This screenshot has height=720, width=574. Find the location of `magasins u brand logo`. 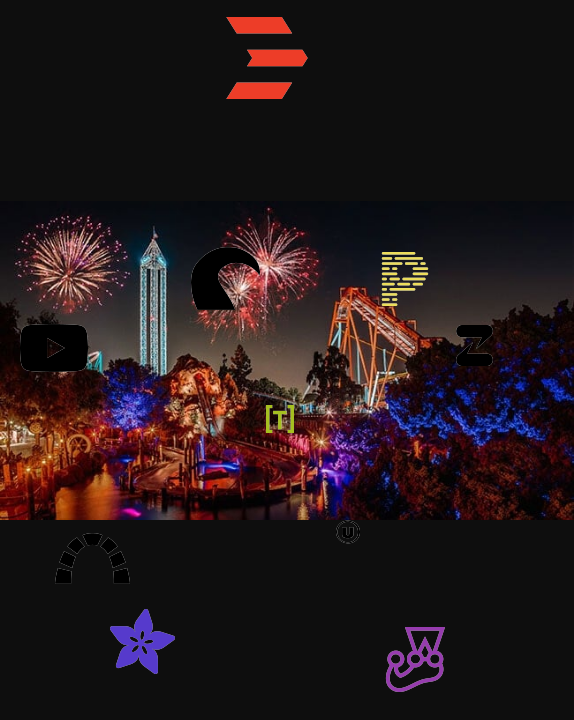

magasins u brand logo is located at coordinates (348, 532).